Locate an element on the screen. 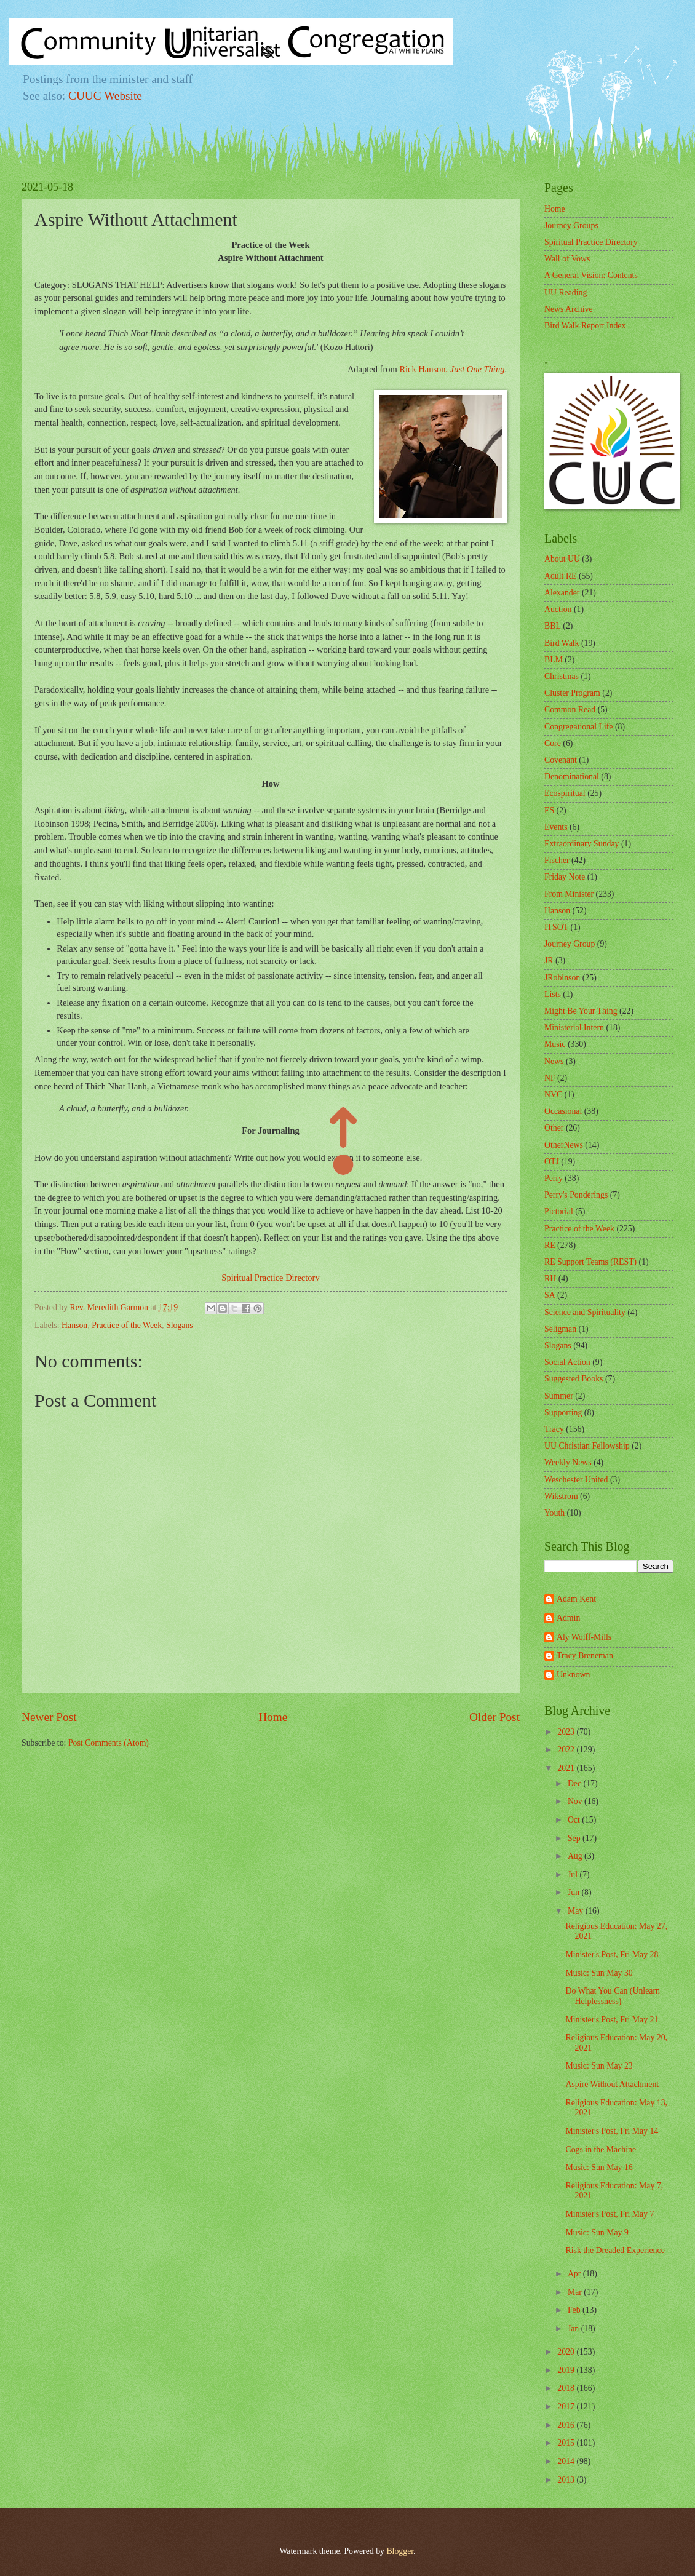  disable 3D object view is located at coordinates (268, 52).